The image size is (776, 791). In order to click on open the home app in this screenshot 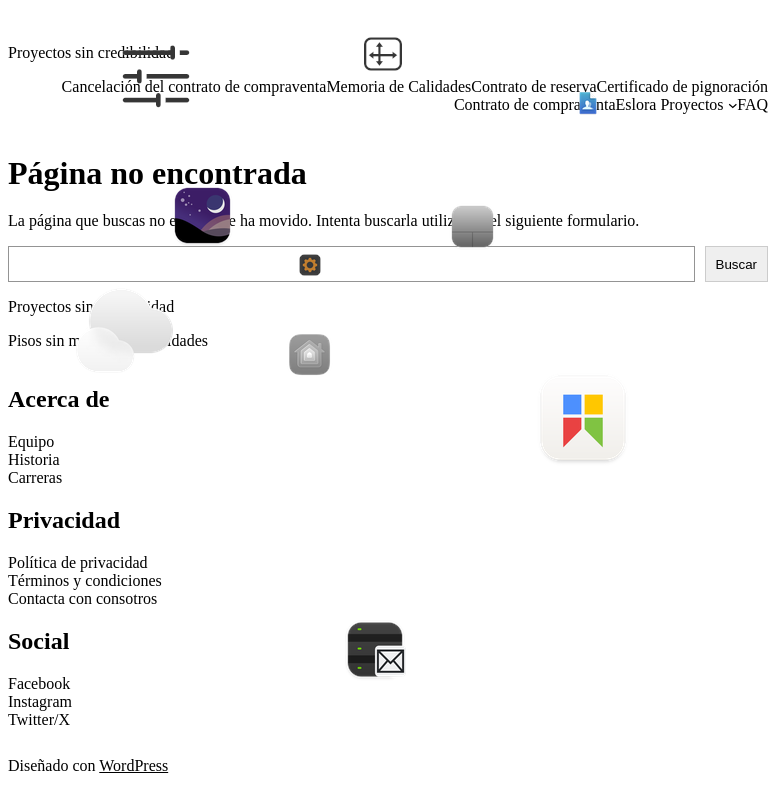, I will do `click(309, 354)`.